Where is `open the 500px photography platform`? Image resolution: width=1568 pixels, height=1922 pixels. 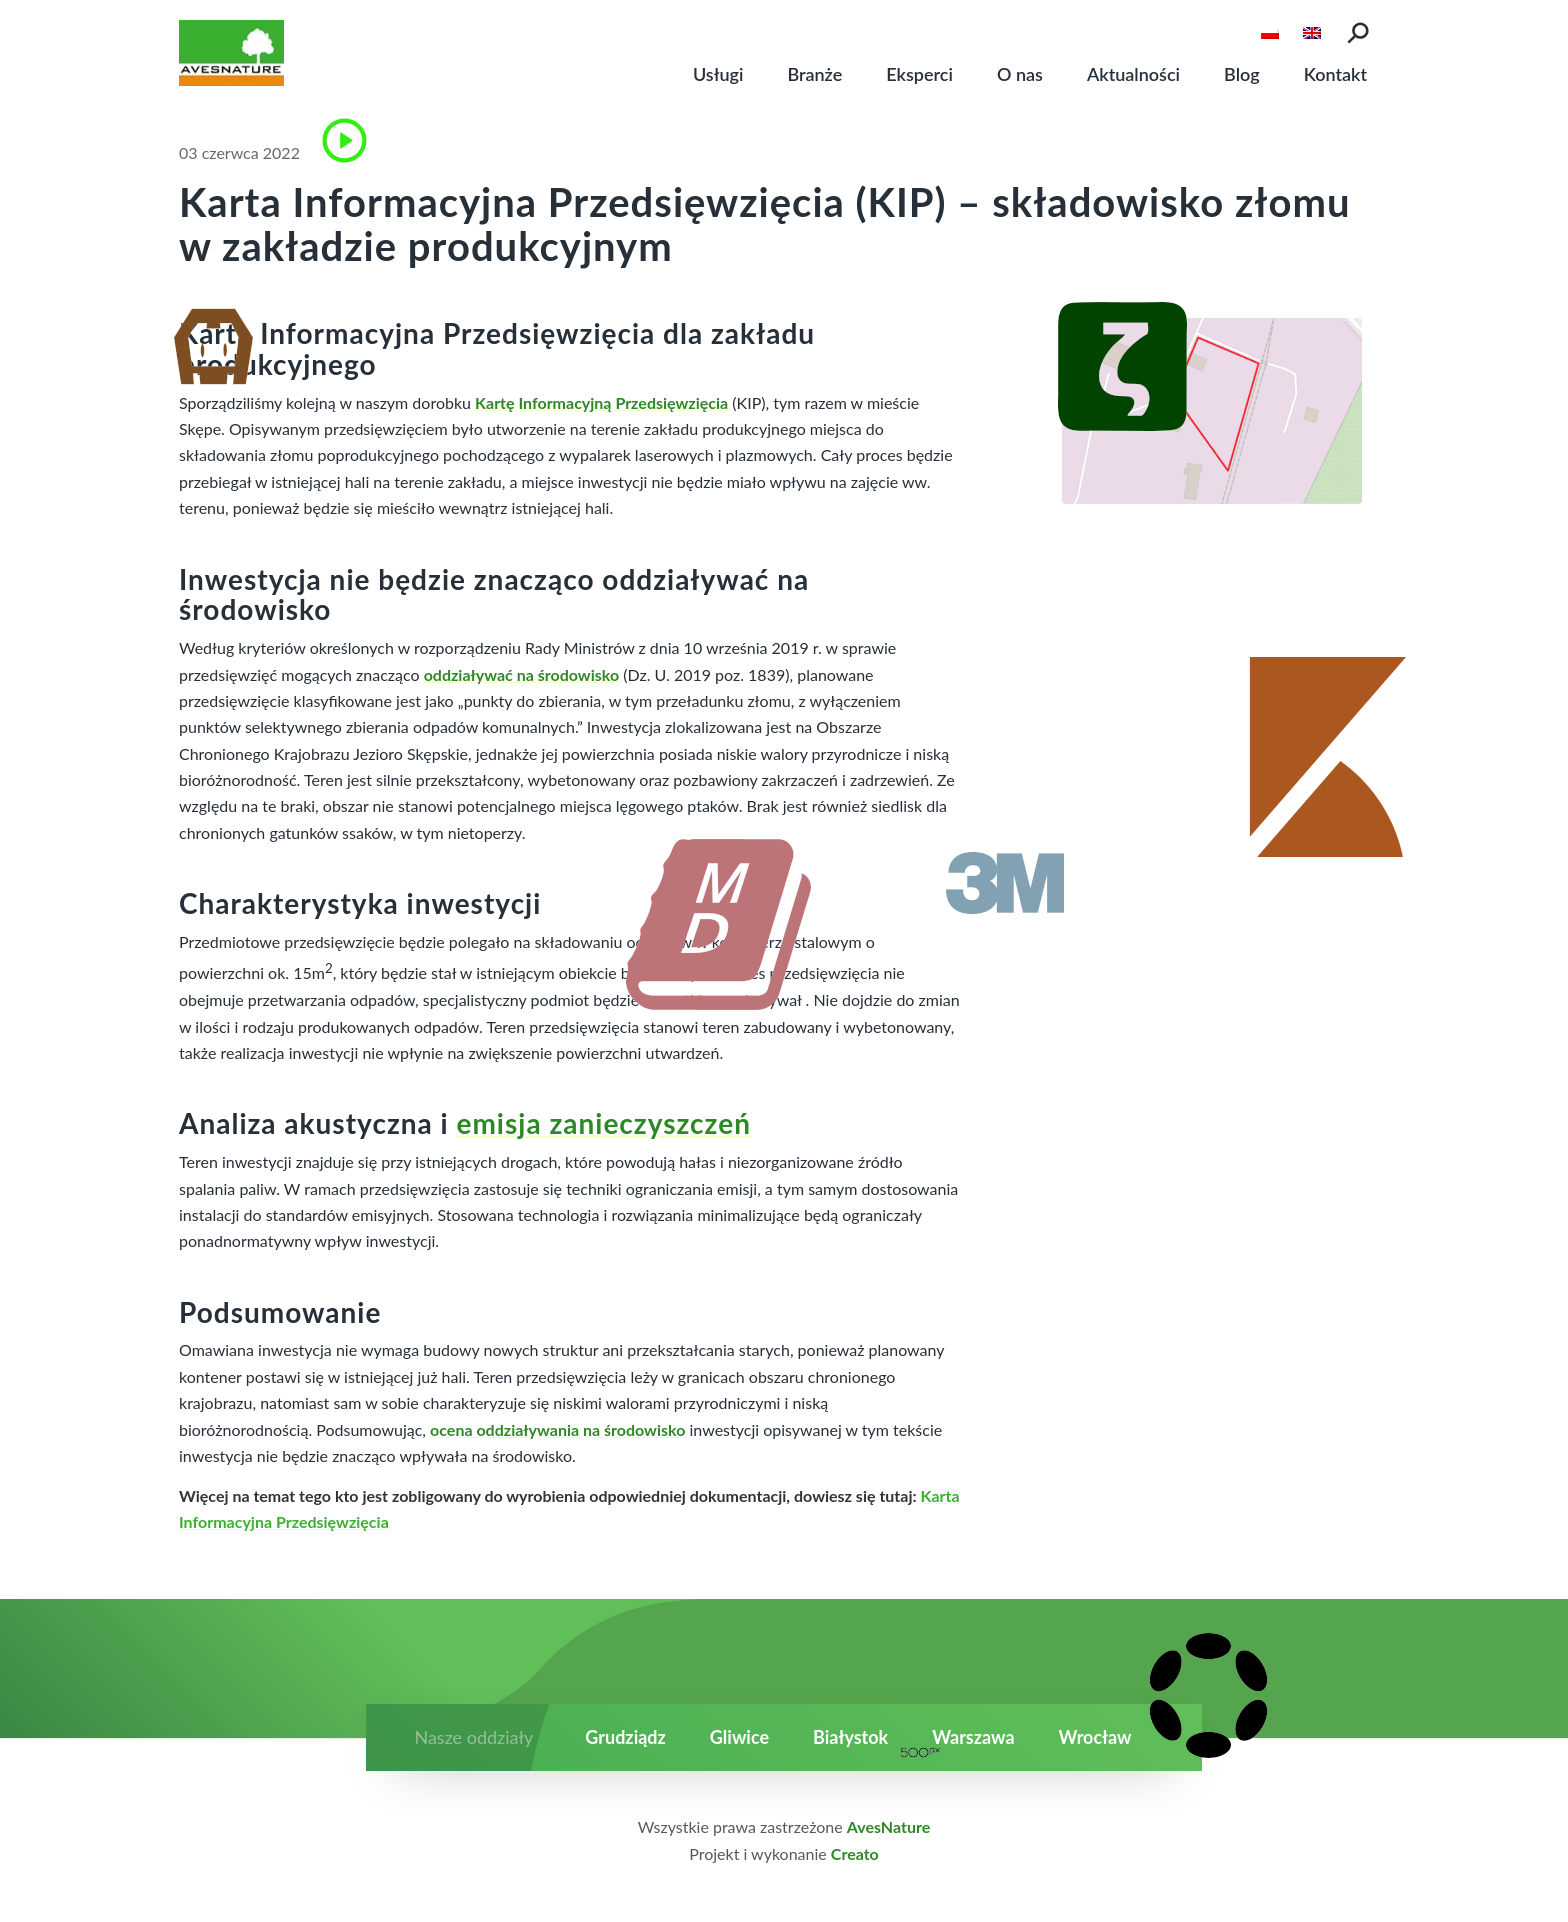 open the 500px photography platform is located at coordinates (920, 1752).